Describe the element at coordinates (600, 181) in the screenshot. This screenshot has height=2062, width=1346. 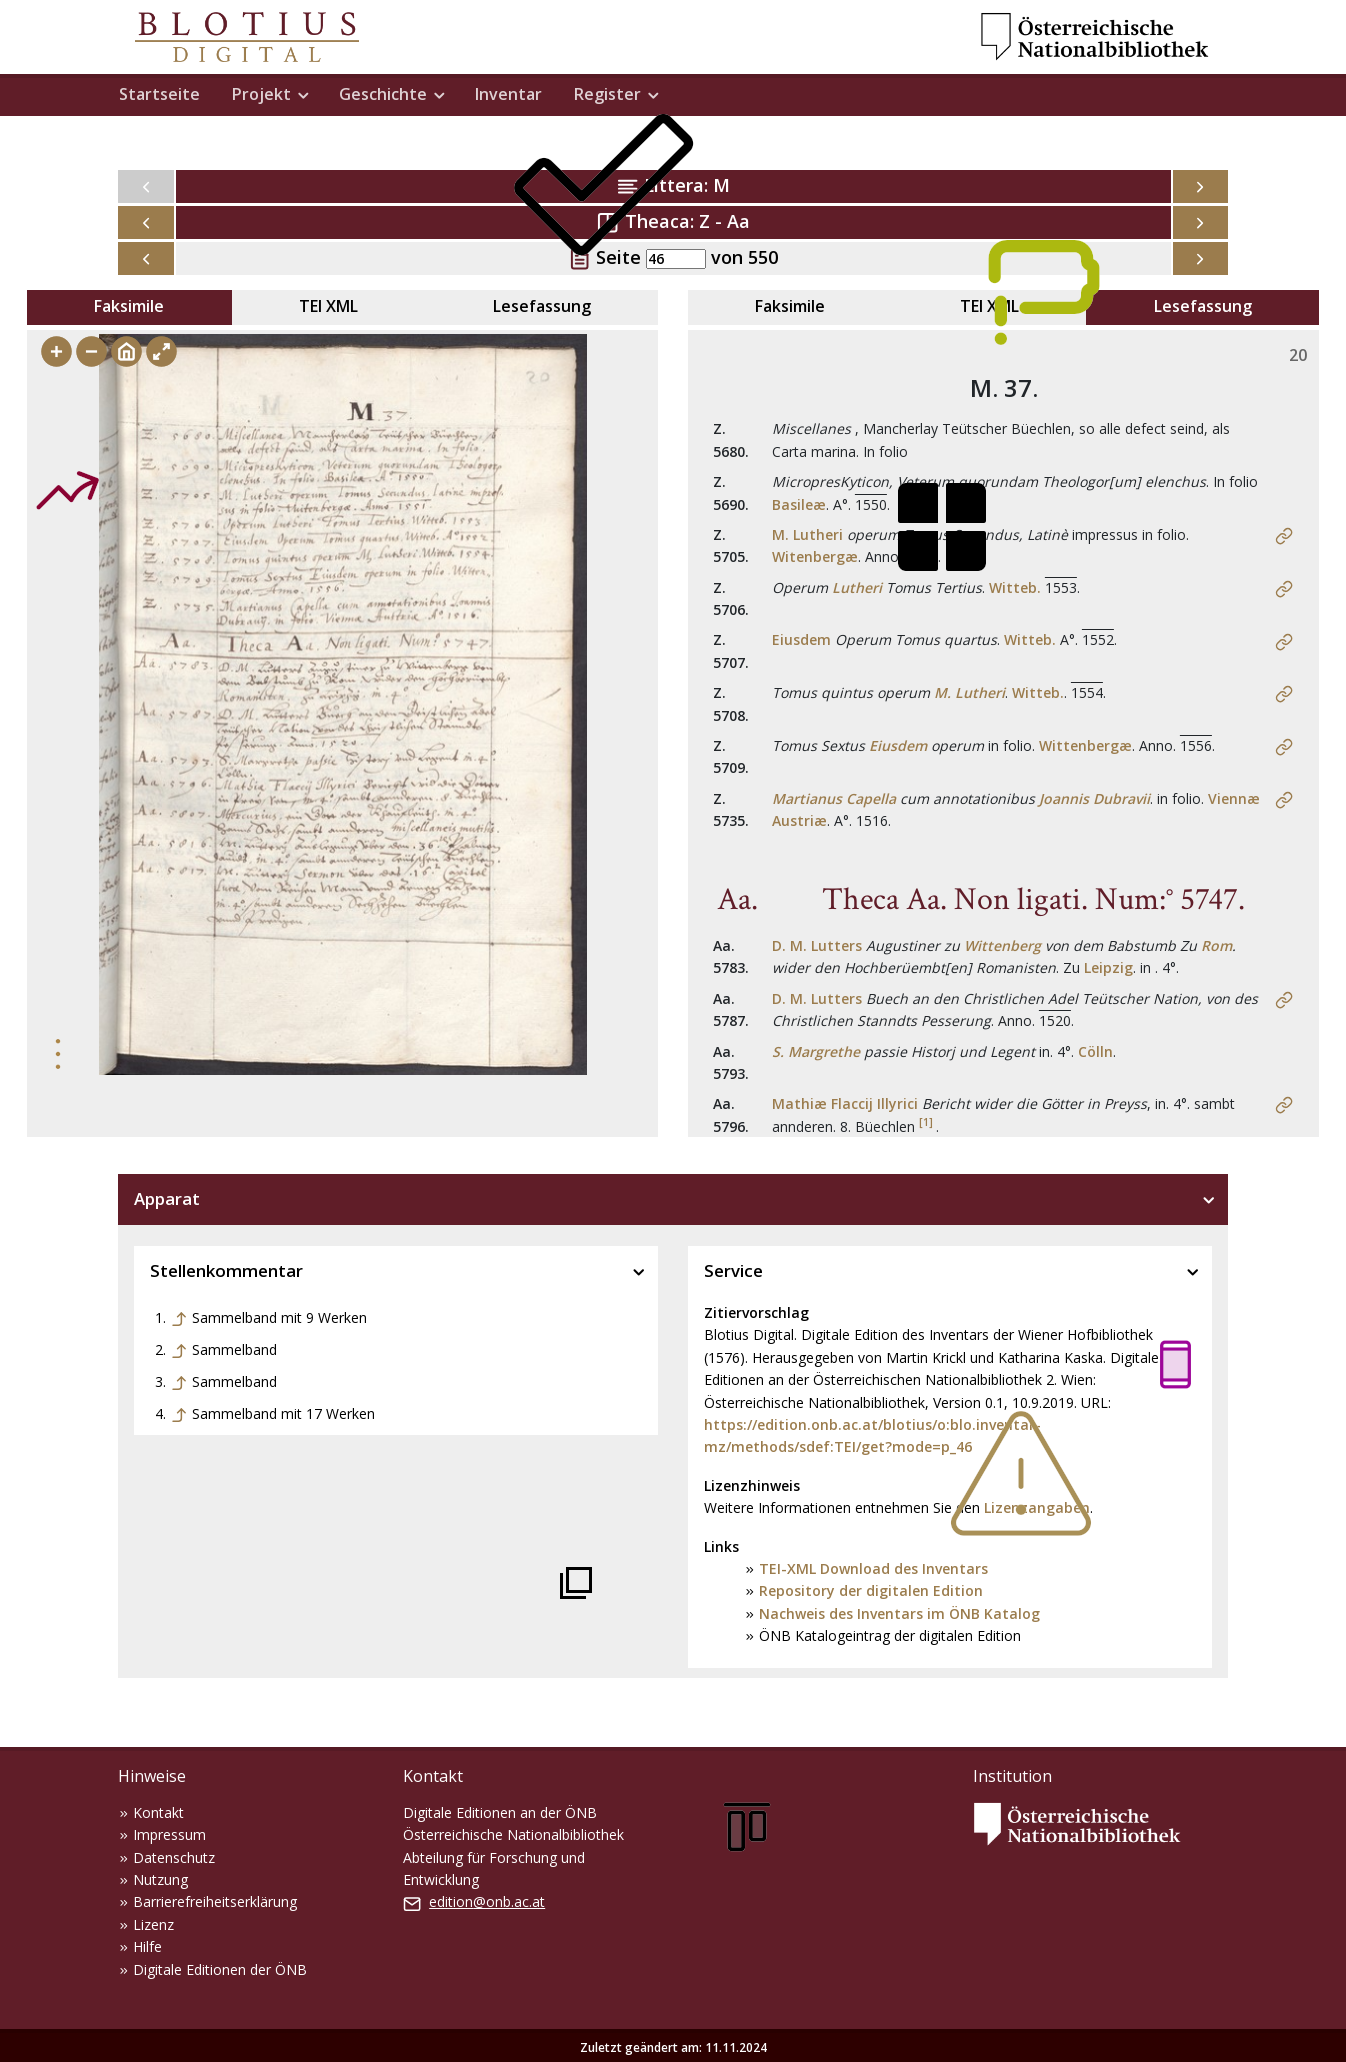
I see `confirm or submit an action` at that location.